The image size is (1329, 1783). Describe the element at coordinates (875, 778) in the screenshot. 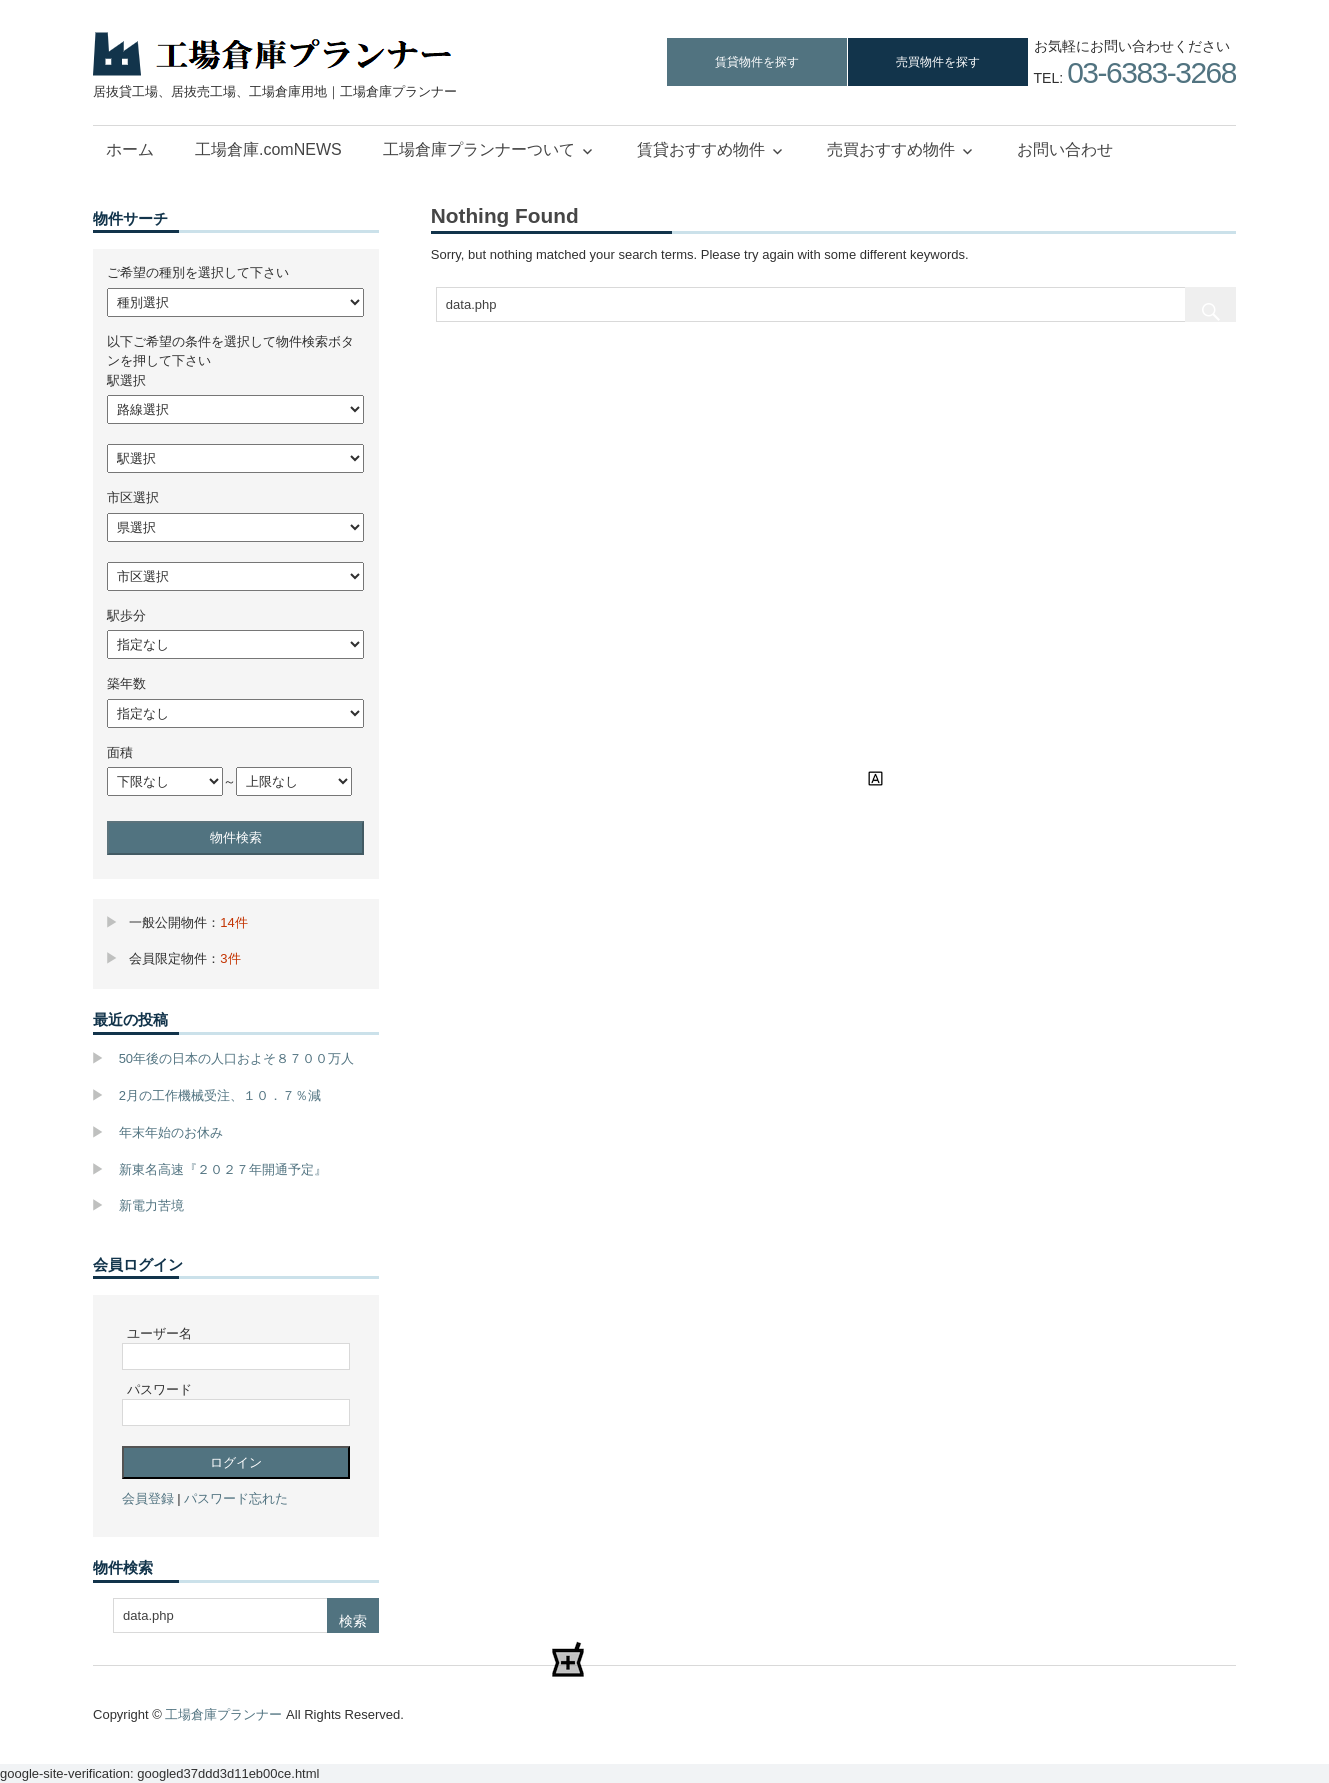

I see `download or install new fonts` at that location.